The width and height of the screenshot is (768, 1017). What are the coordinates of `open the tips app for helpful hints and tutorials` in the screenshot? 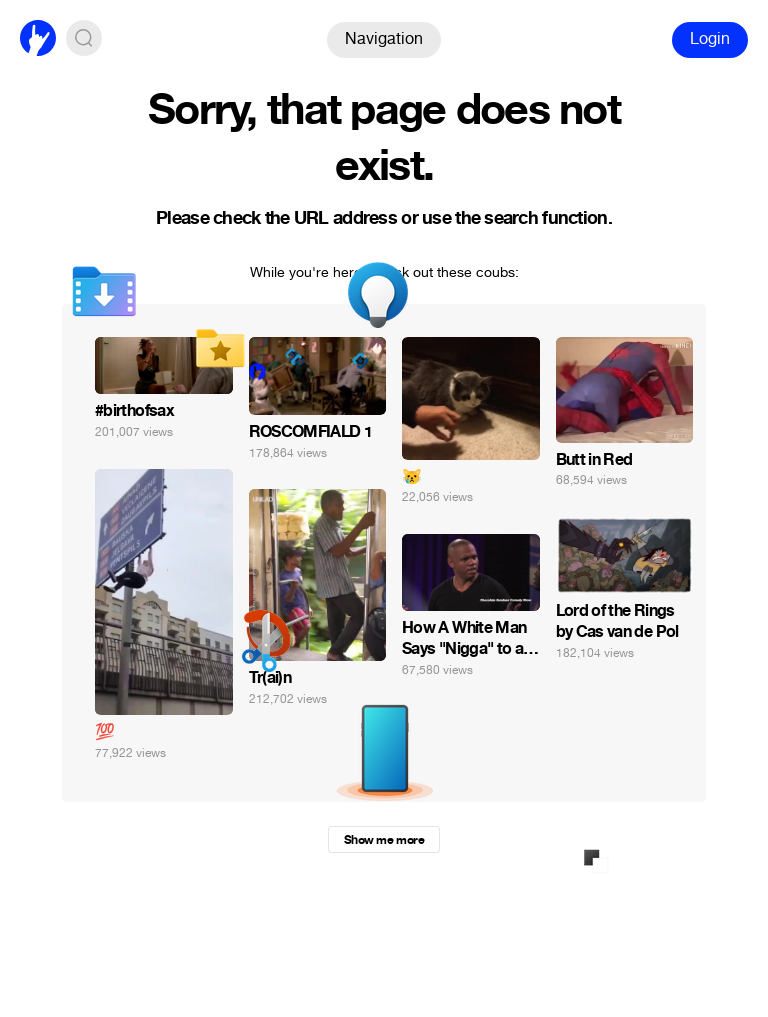 It's located at (378, 295).